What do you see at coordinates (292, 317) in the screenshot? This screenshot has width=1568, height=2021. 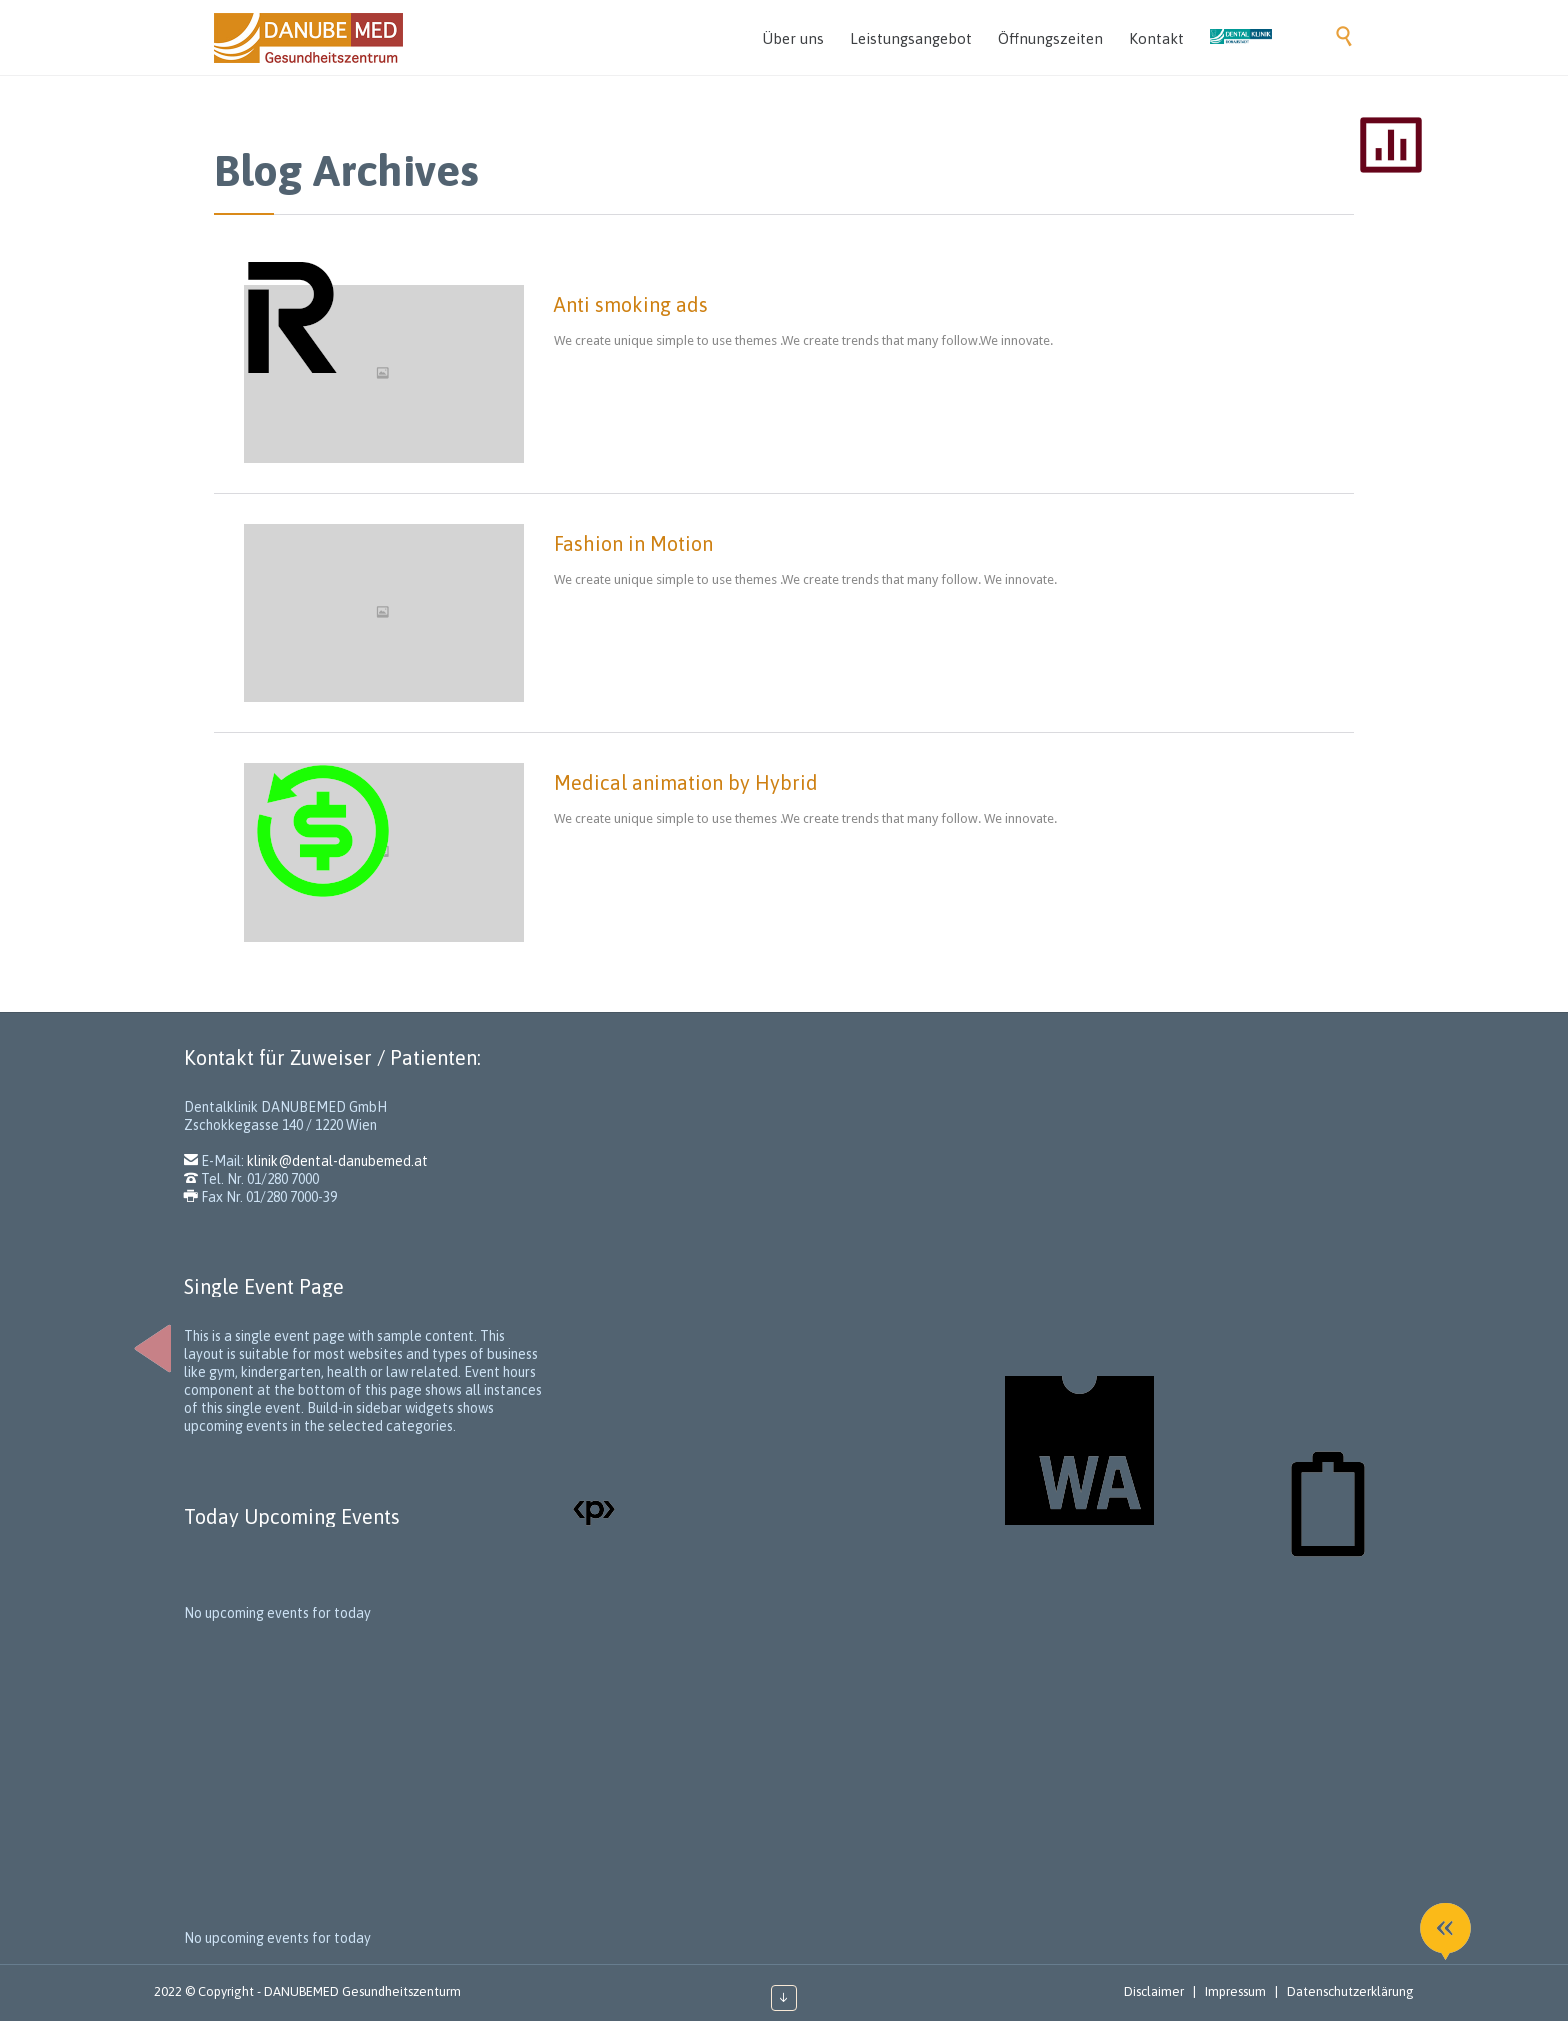 I see `open the Revolut banking app` at bounding box center [292, 317].